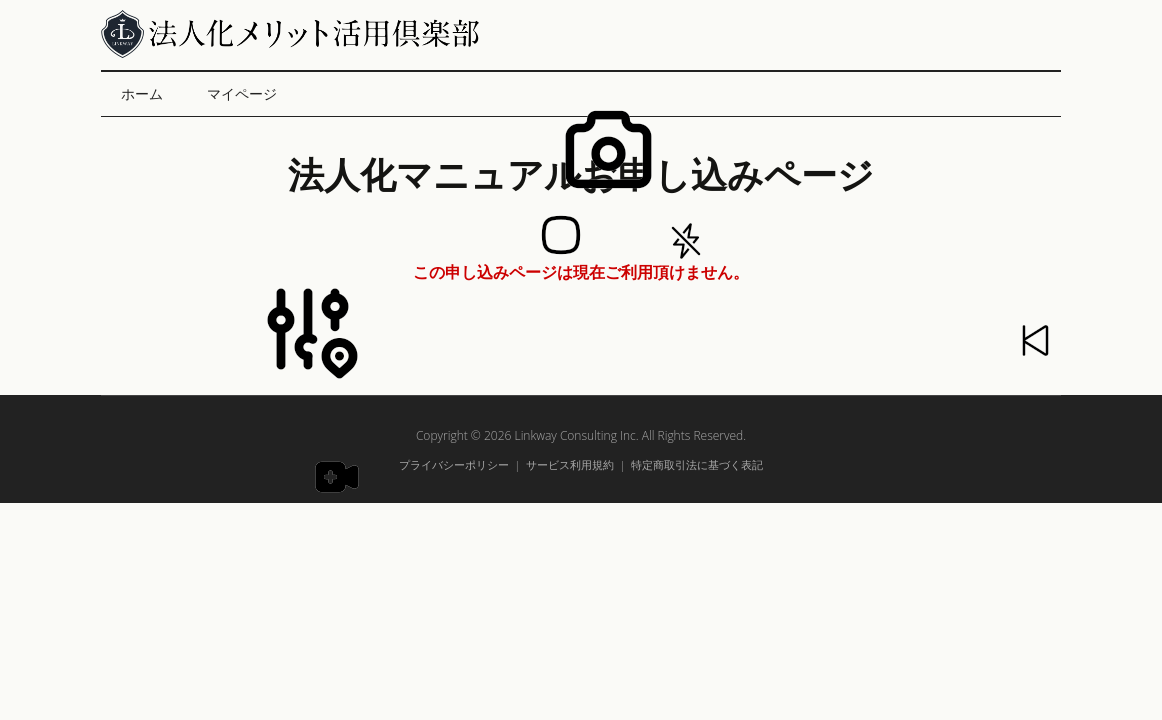  Describe the element at coordinates (608, 149) in the screenshot. I see `take a photo` at that location.